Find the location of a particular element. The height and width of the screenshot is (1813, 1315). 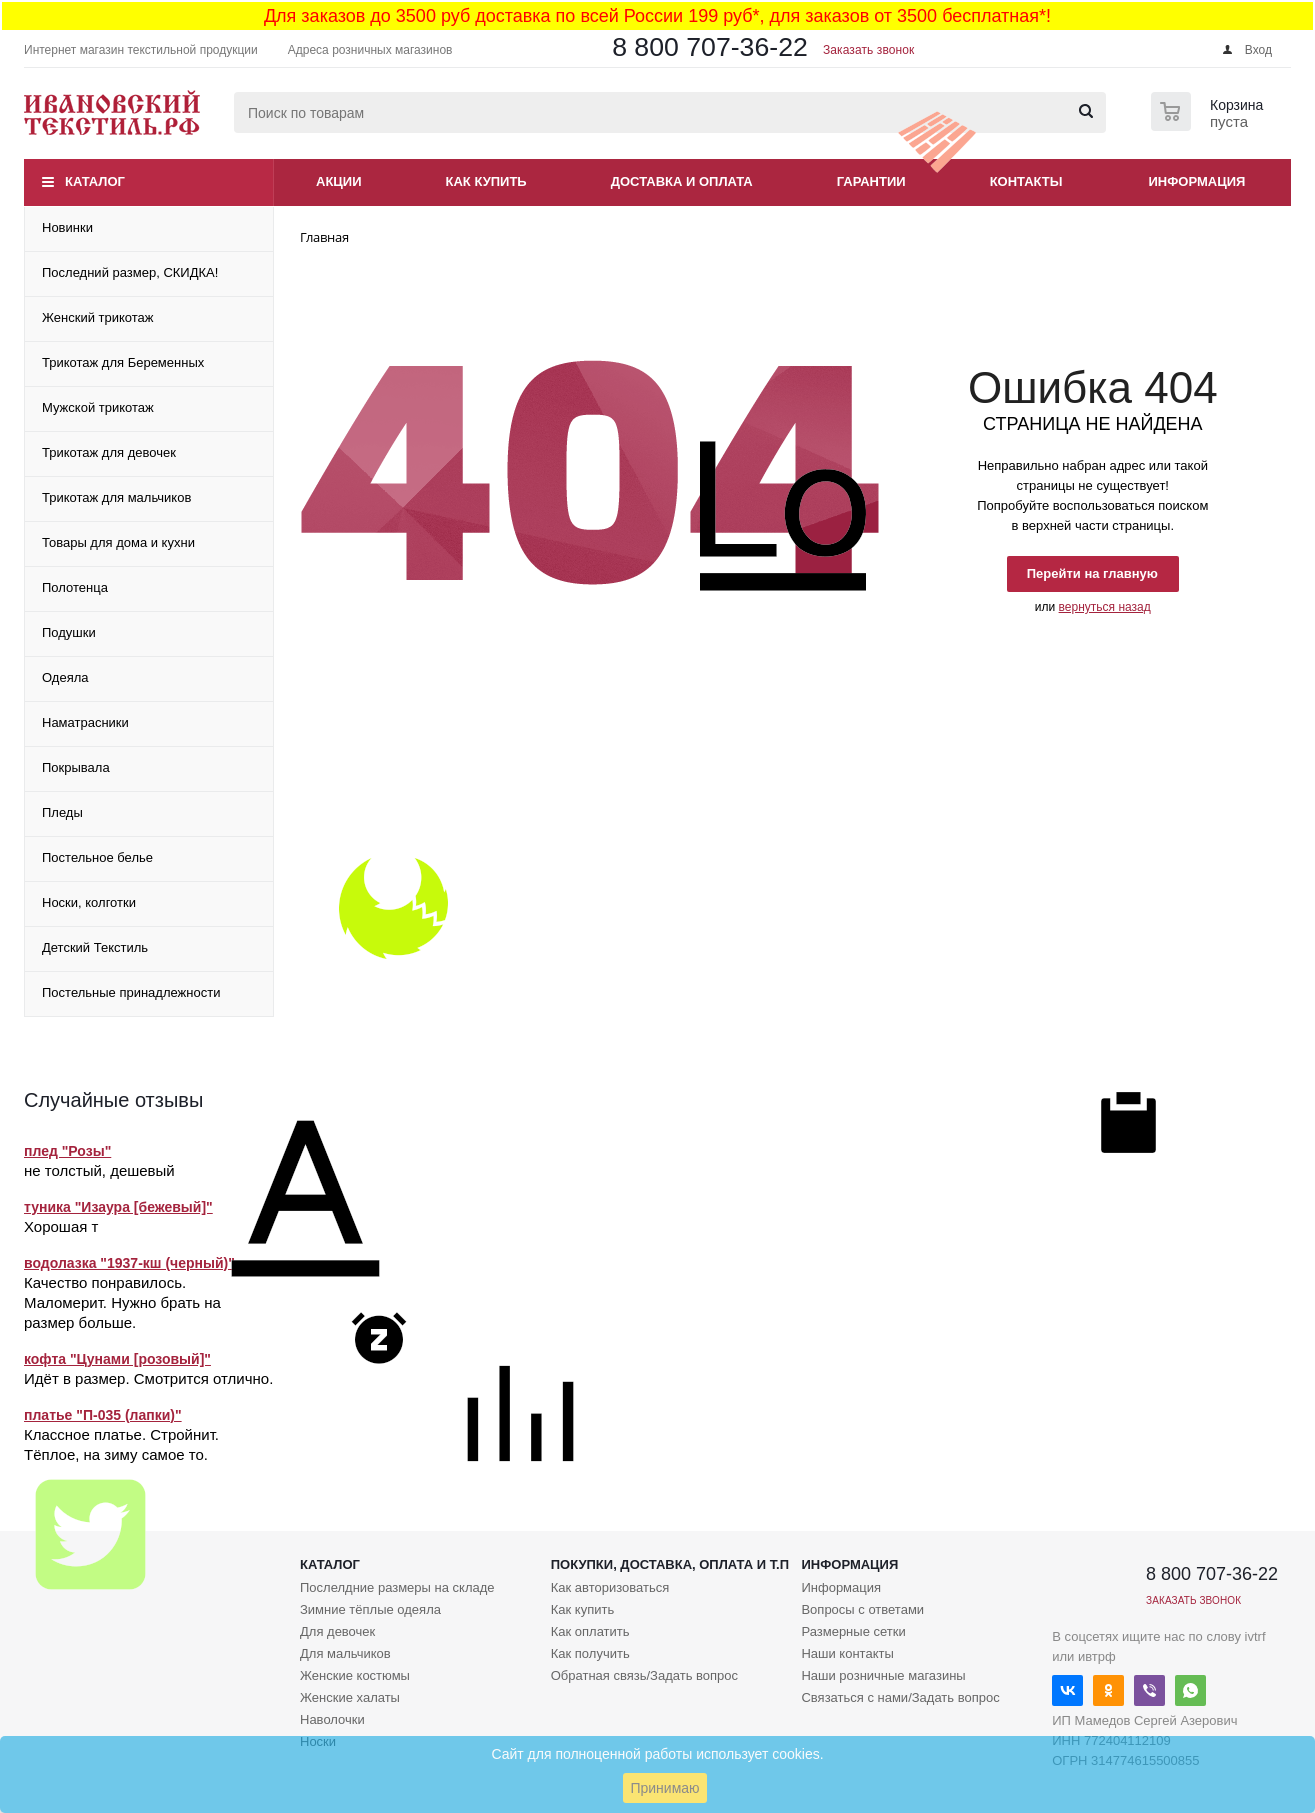

share to Twitter is located at coordinates (90, 1534).